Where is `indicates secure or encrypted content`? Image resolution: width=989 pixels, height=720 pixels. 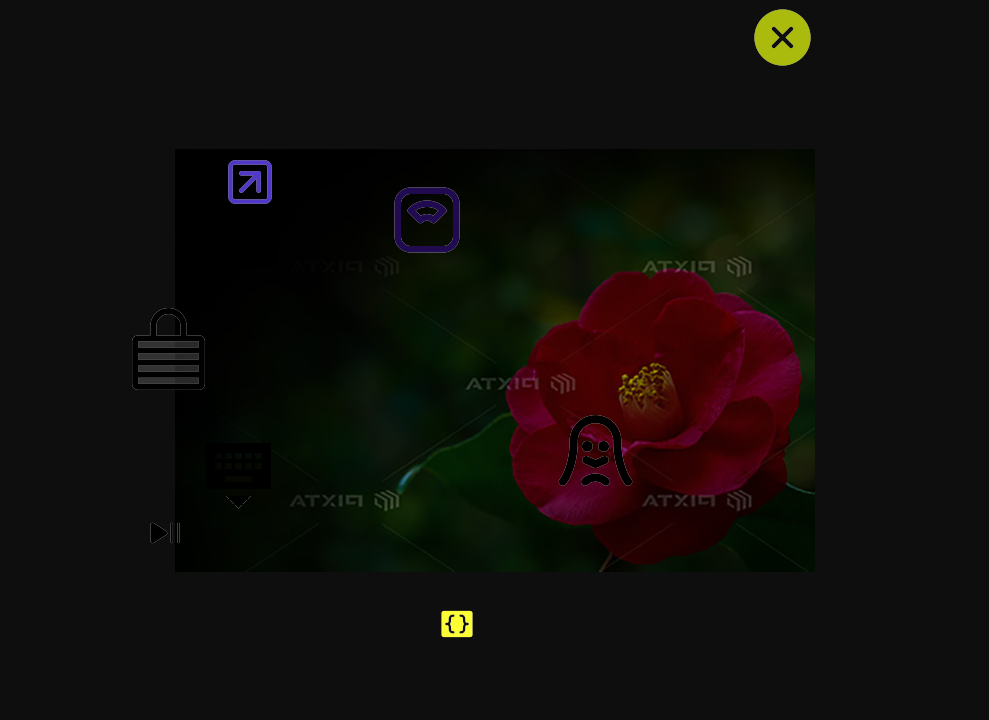
indicates secure or encrypted content is located at coordinates (168, 353).